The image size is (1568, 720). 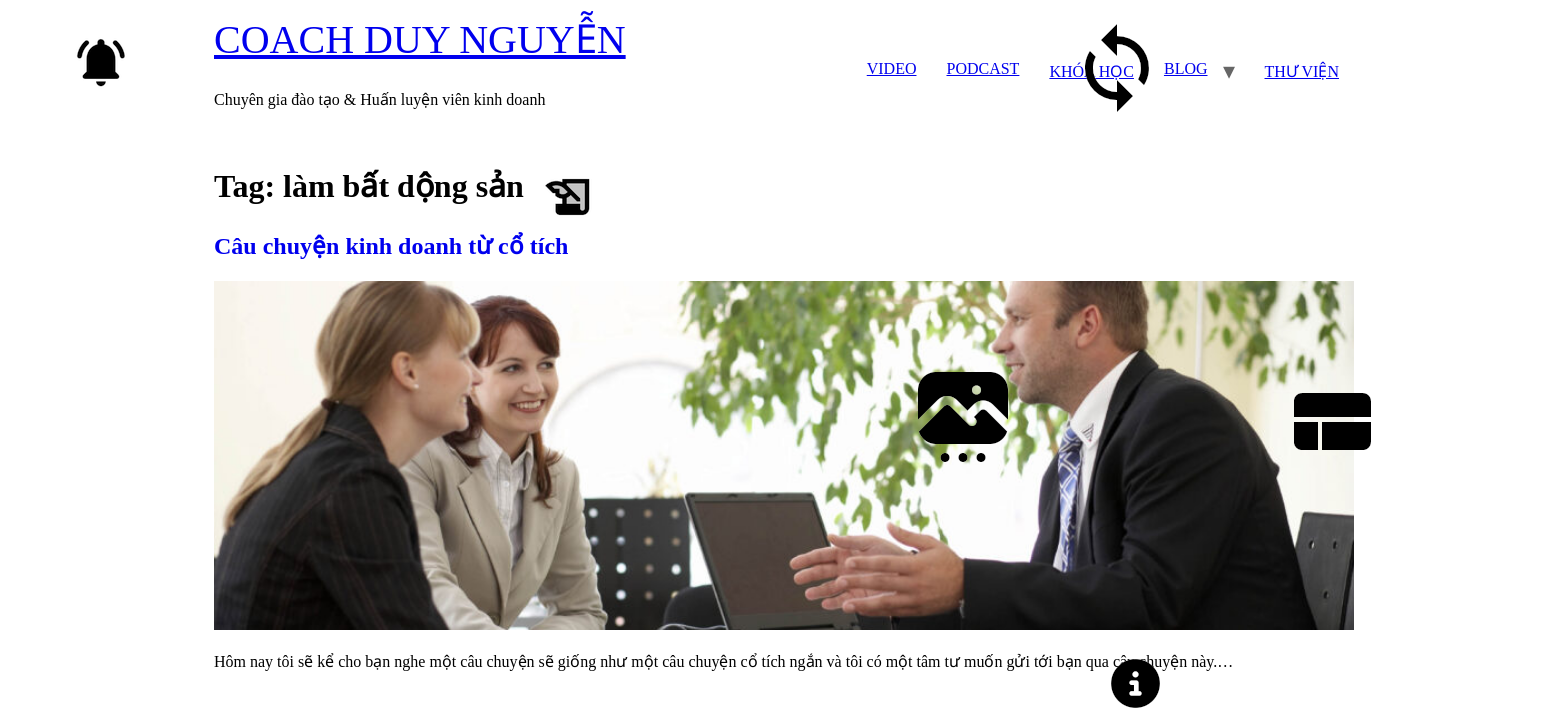 I want to click on view more information or details, so click(x=1135, y=683).